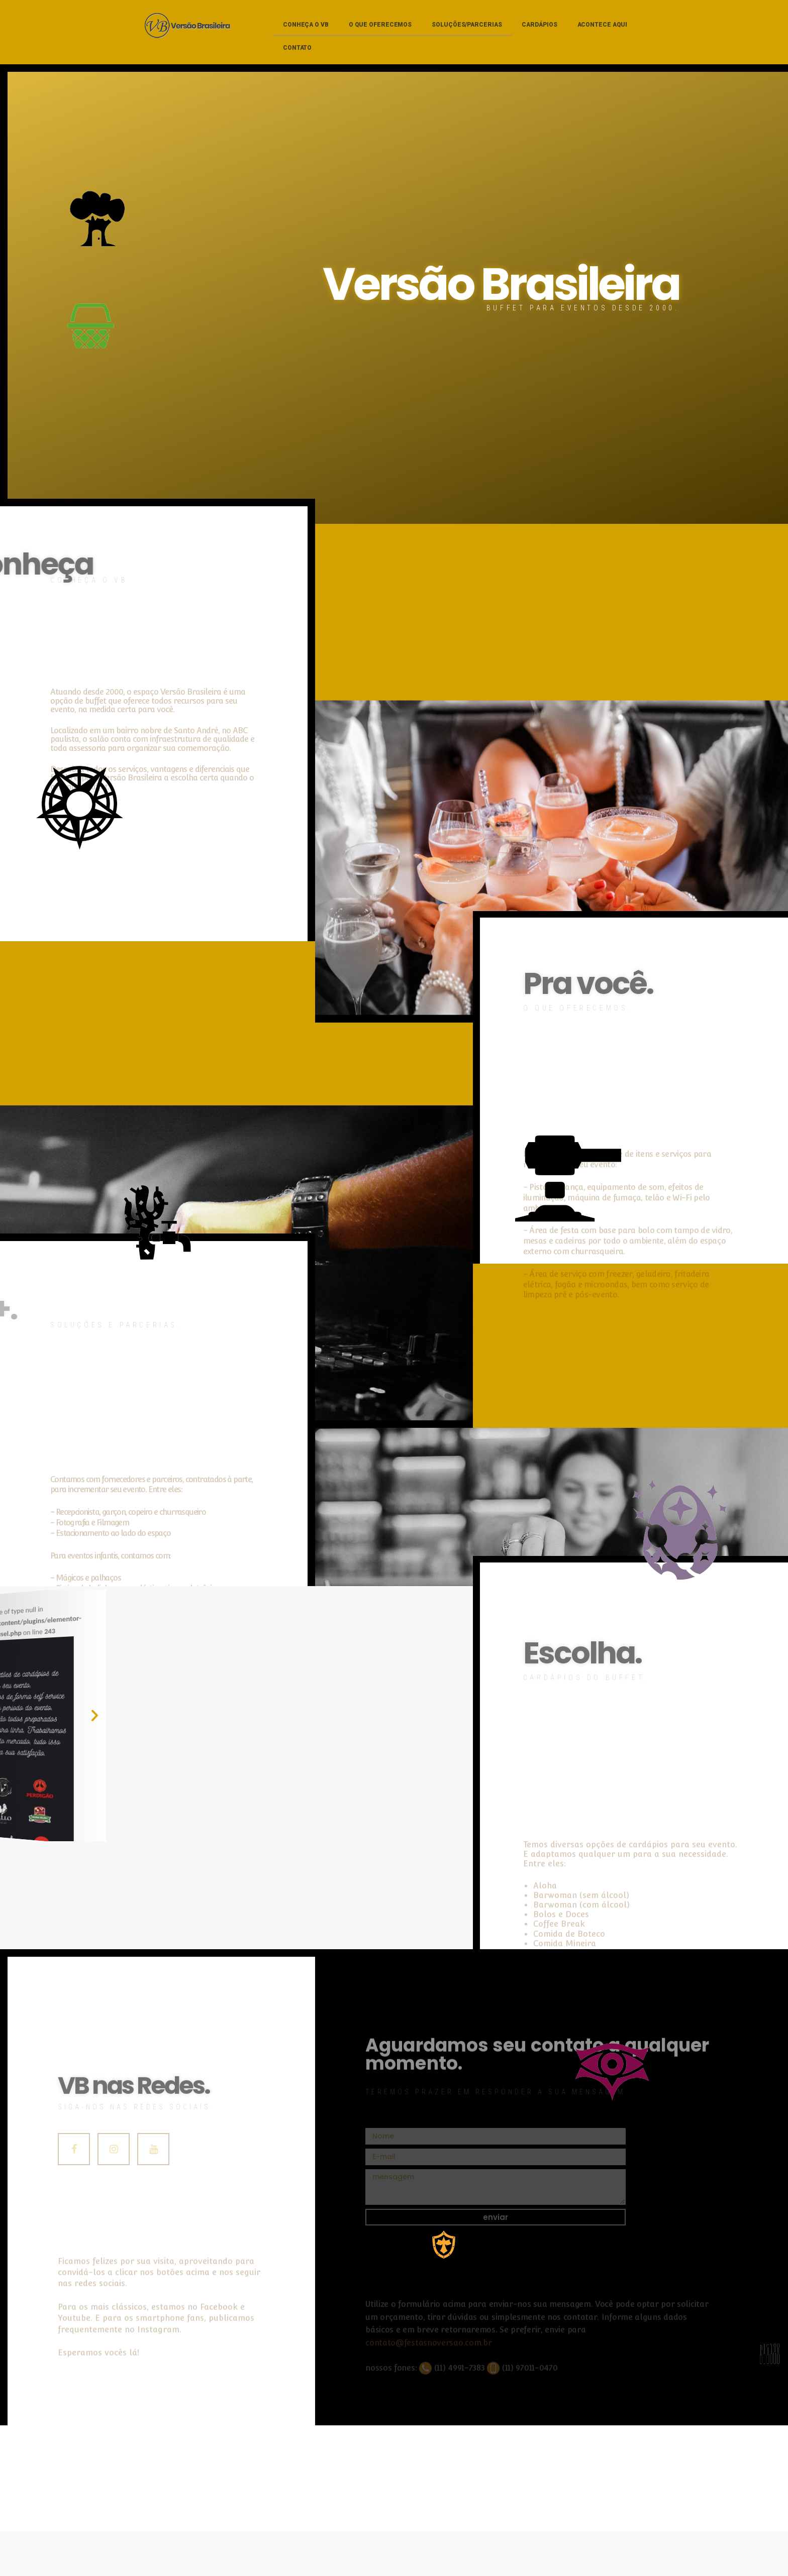 This screenshot has height=2576, width=788. Describe the element at coordinates (96, 217) in the screenshot. I see `enter a treehouse or forest dwelling` at that location.